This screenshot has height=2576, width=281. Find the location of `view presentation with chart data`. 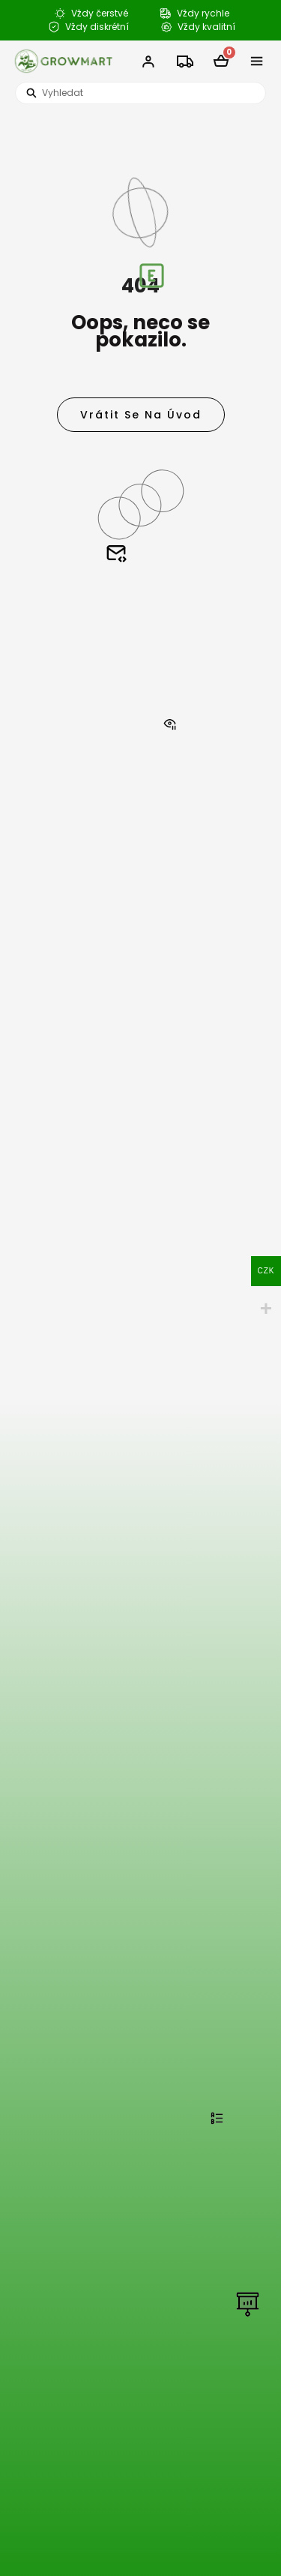

view presentation with chart data is located at coordinates (247, 2302).